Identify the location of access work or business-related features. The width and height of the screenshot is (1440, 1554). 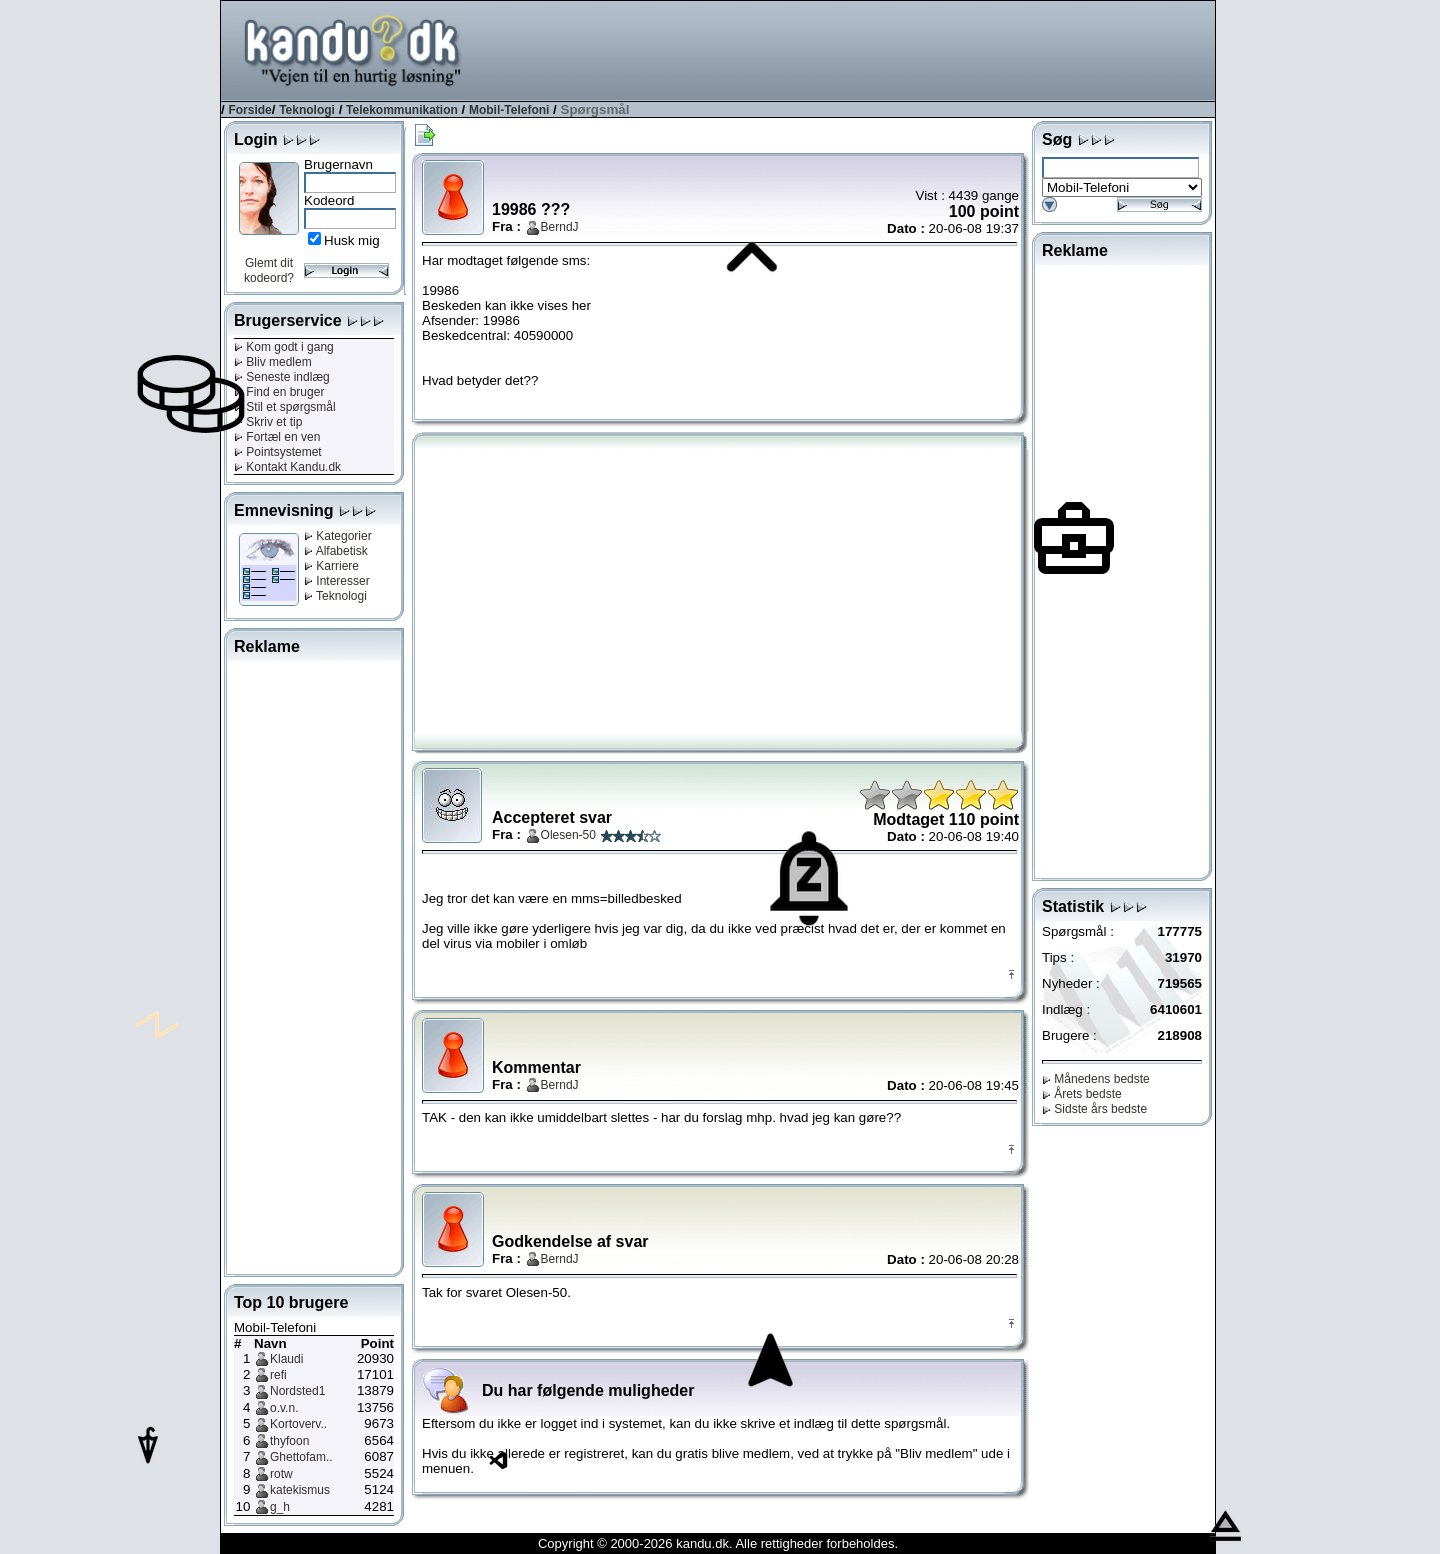
(1074, 538).